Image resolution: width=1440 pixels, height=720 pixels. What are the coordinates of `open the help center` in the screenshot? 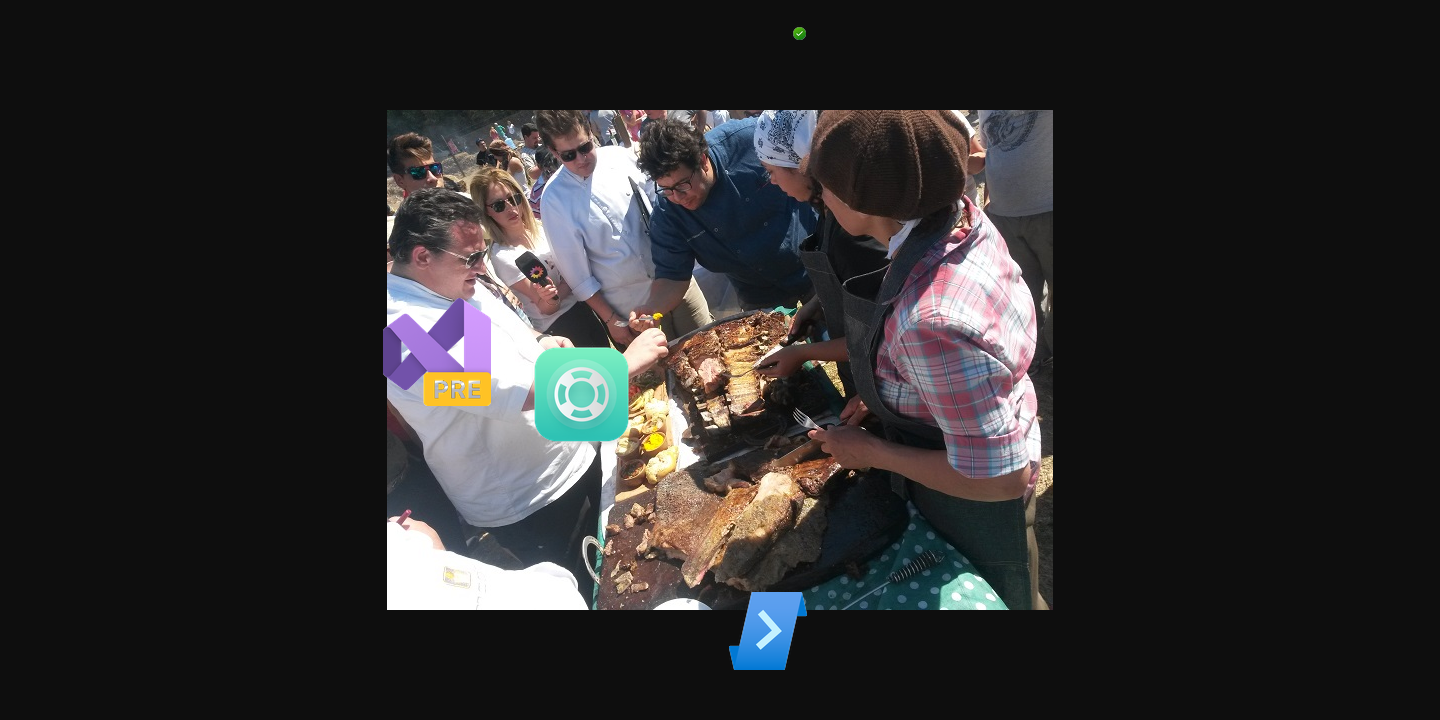 It's located at (581, 394).